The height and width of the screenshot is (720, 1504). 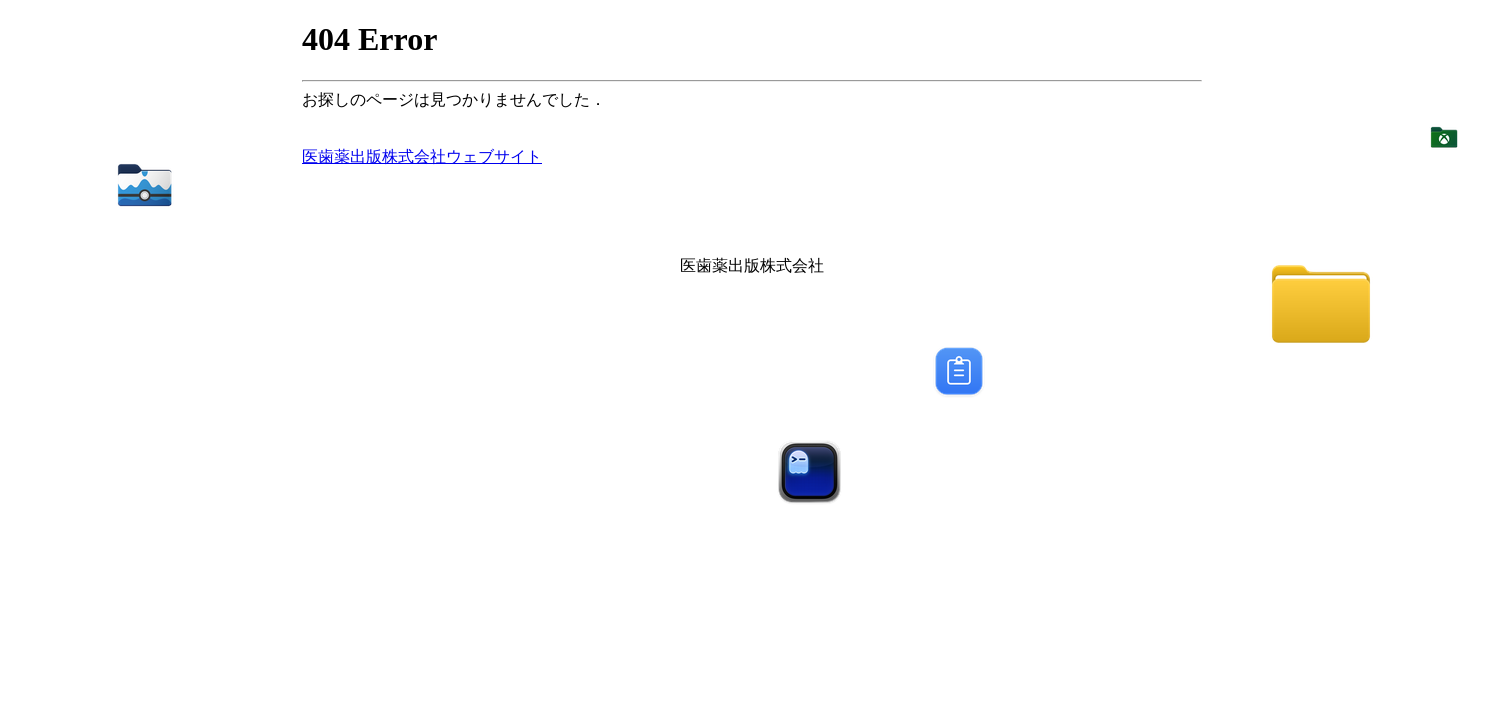 I want to click on folder for pokémon dive ball themed content, so click(x=144, y=186).